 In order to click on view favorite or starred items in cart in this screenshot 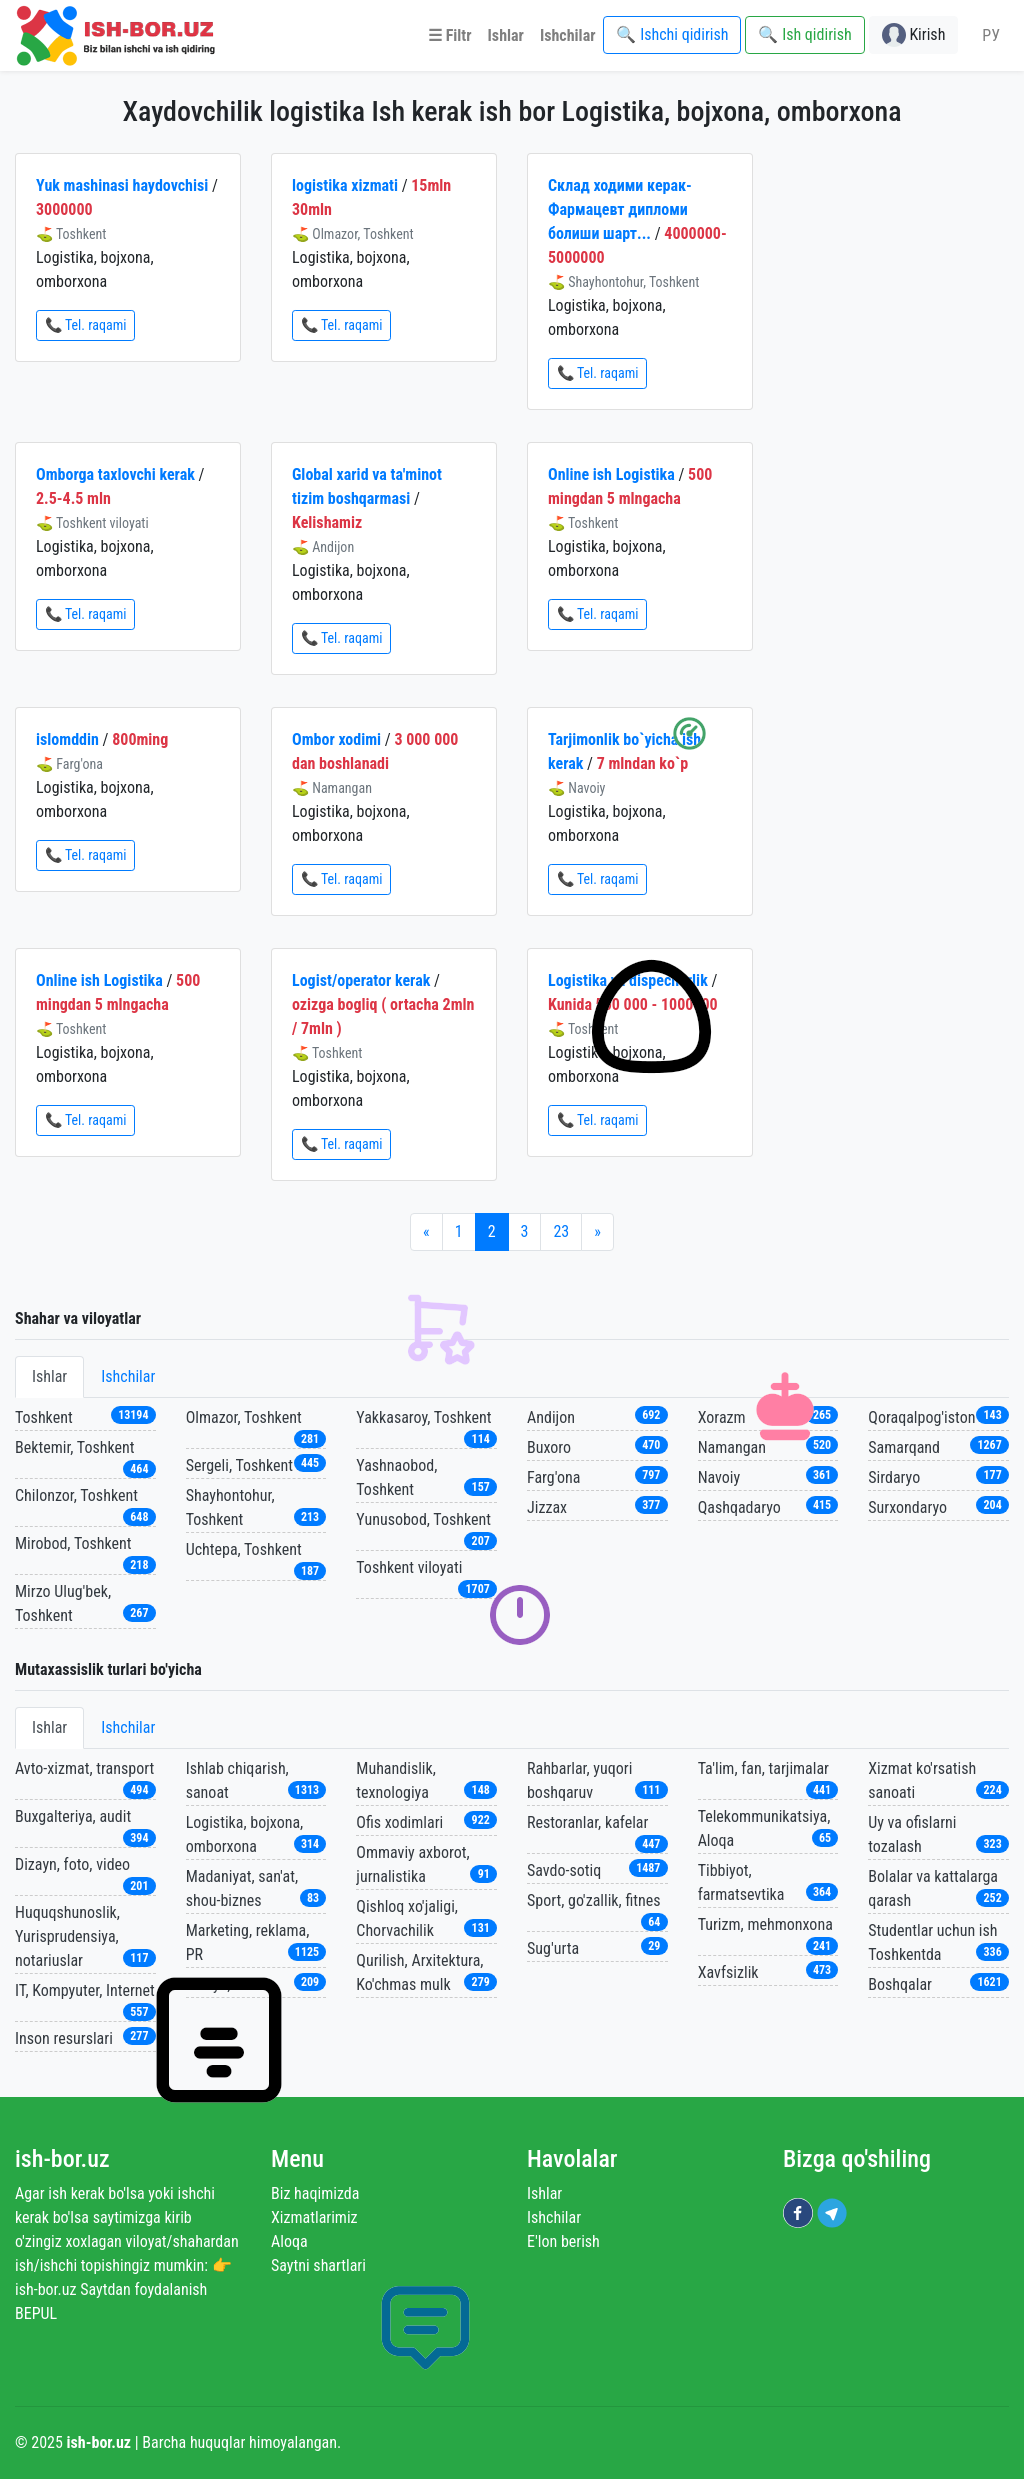, I will do `click(438, 1328)`.